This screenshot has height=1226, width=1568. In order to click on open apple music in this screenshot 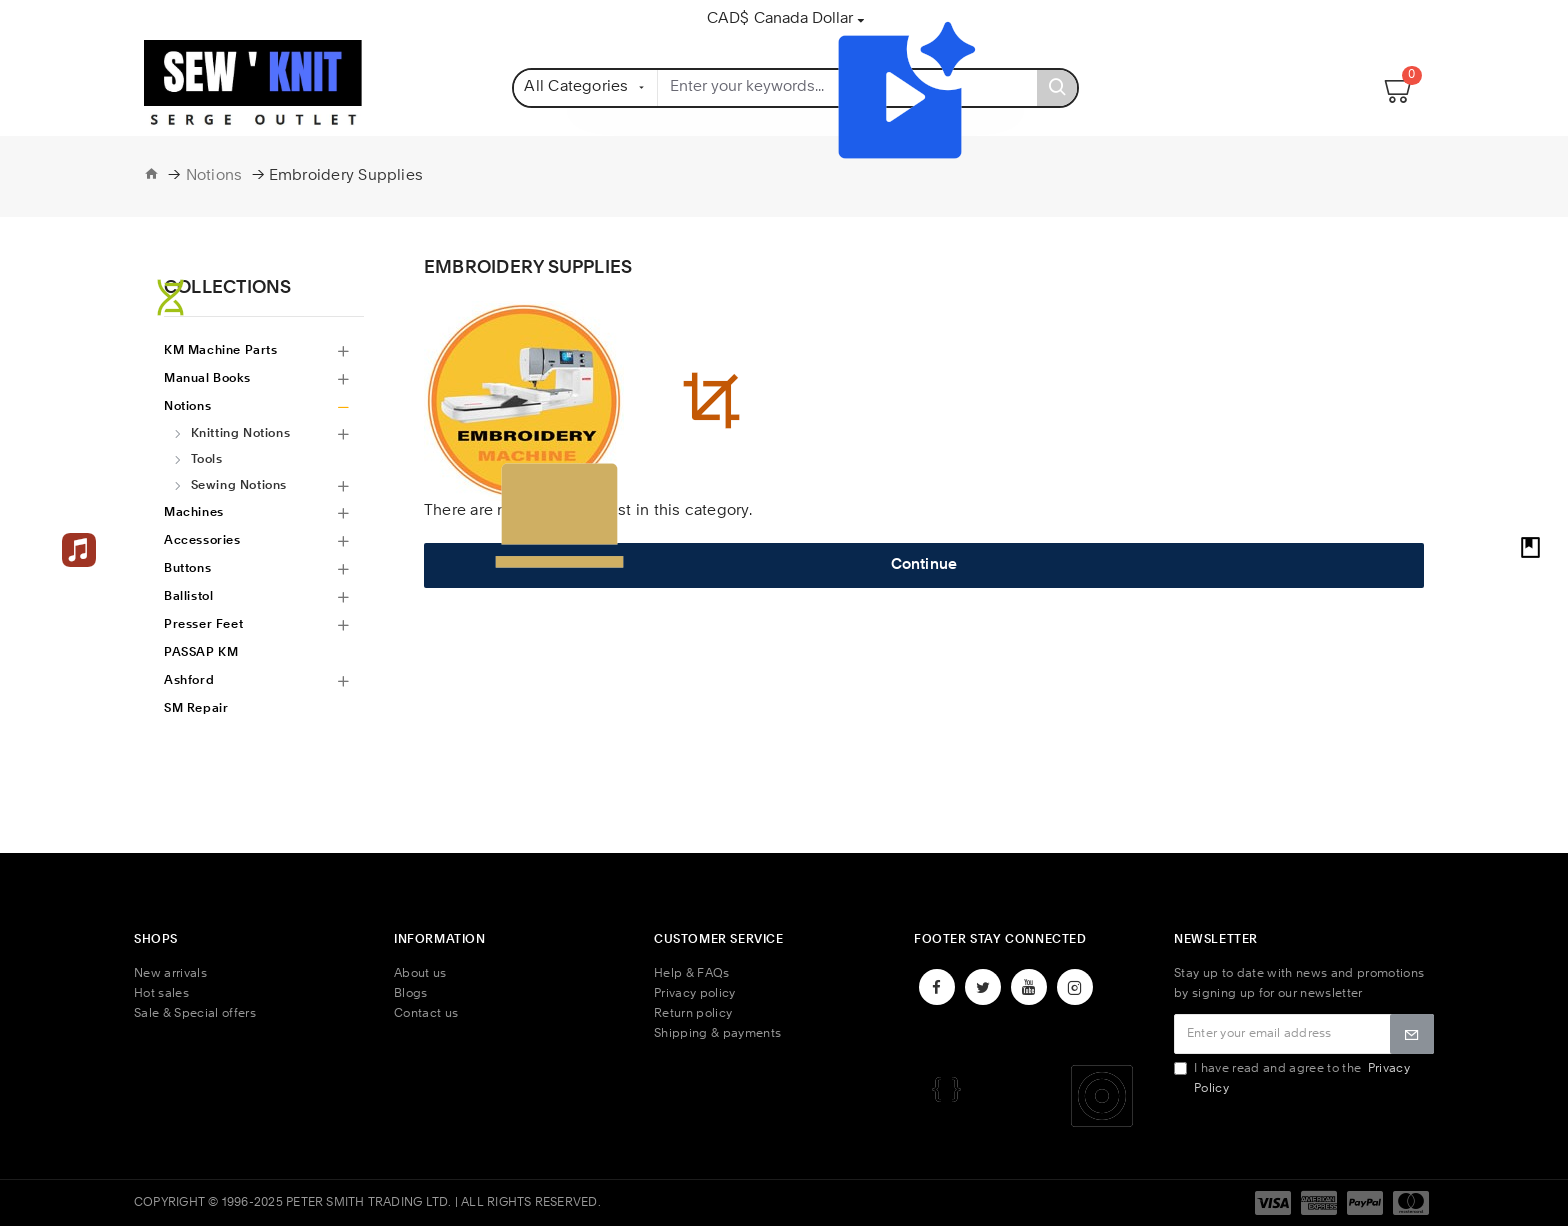, I will do `click(79, 550)`.